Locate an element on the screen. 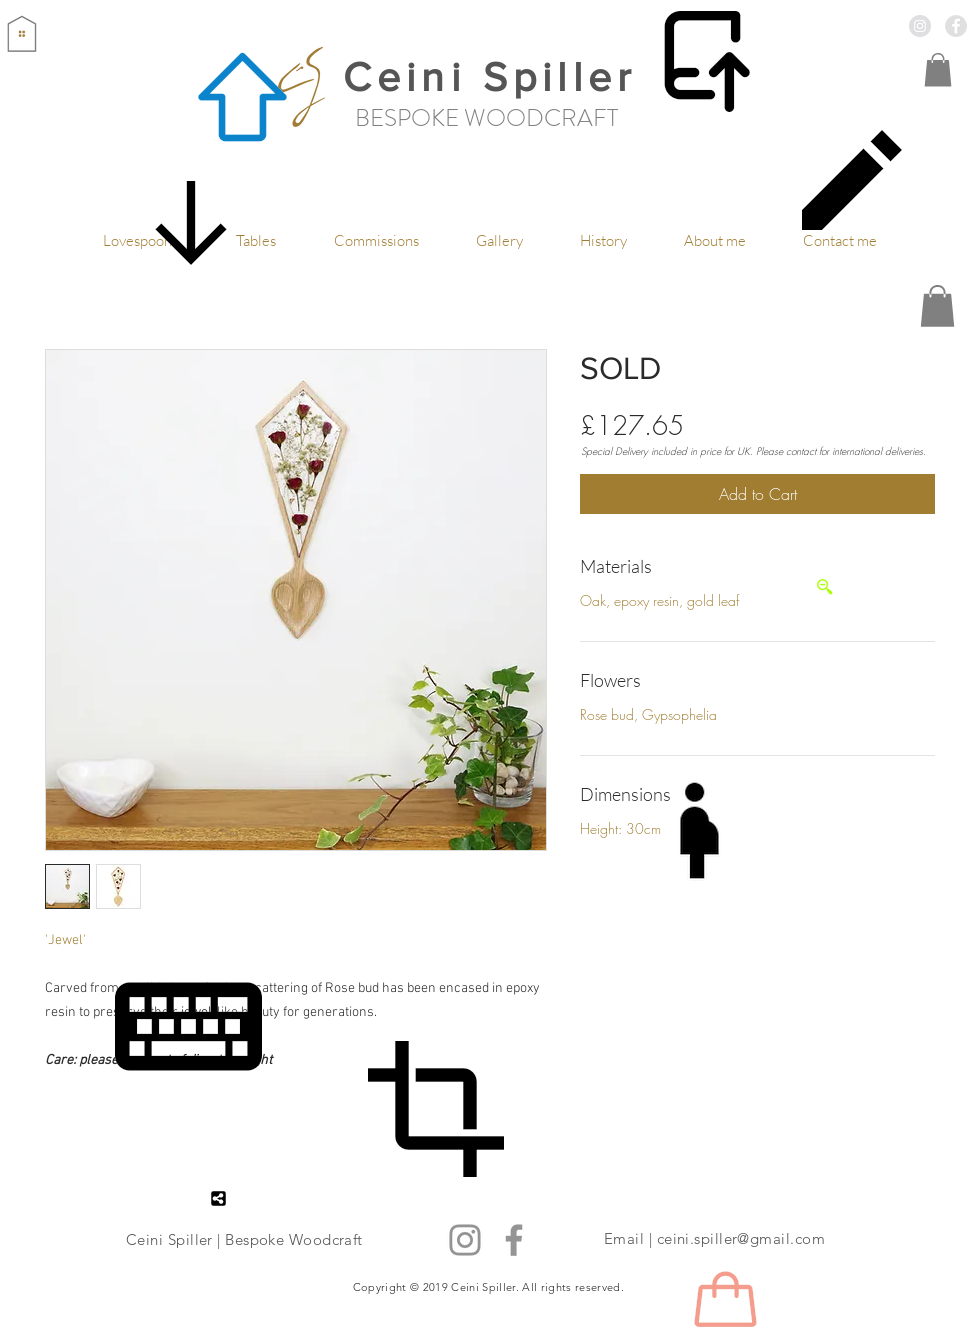 The height and width of the screenshot is (1338, 980). push code to a repository is located at coordinates (702, 61).